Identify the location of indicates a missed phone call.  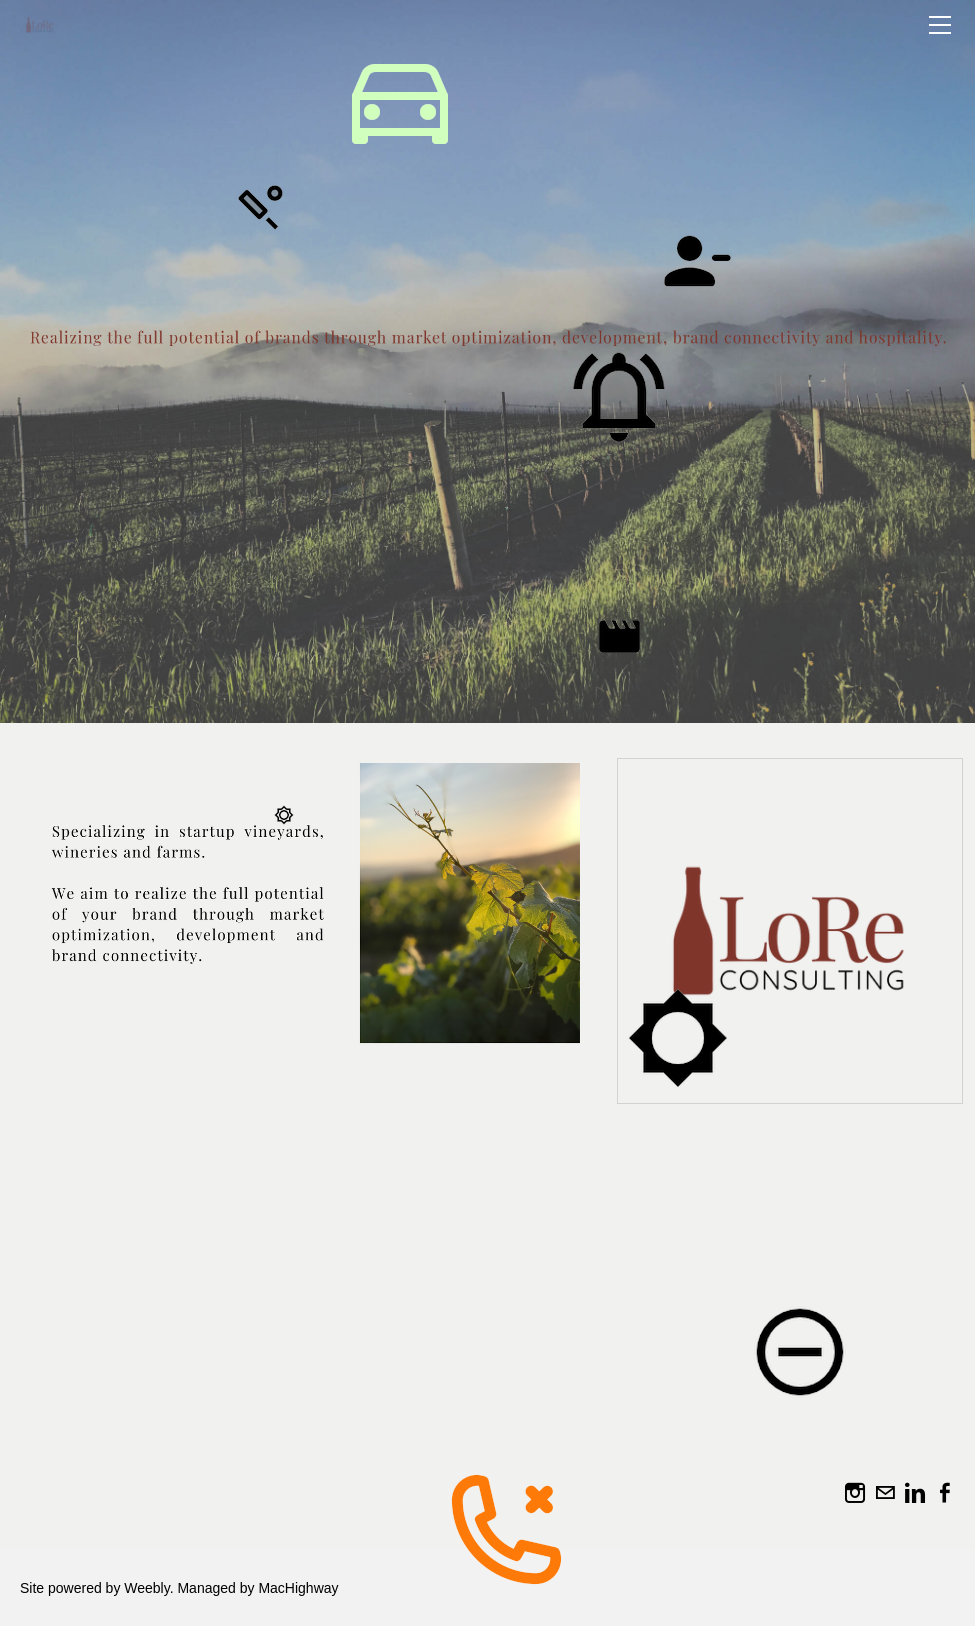
(506, 1529).